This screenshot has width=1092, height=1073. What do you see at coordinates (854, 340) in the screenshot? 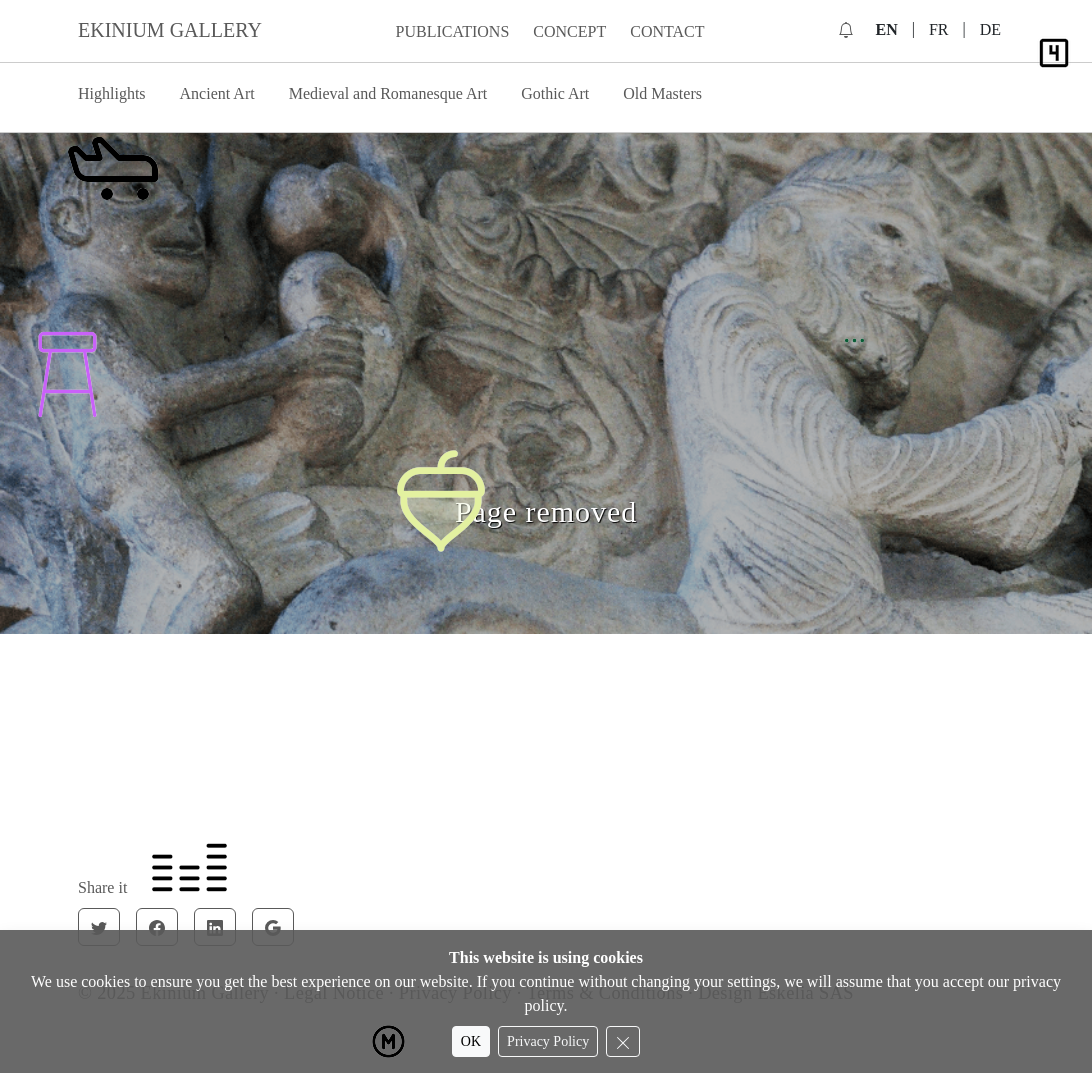
I see `view more options` at bounding box center [854, 340].